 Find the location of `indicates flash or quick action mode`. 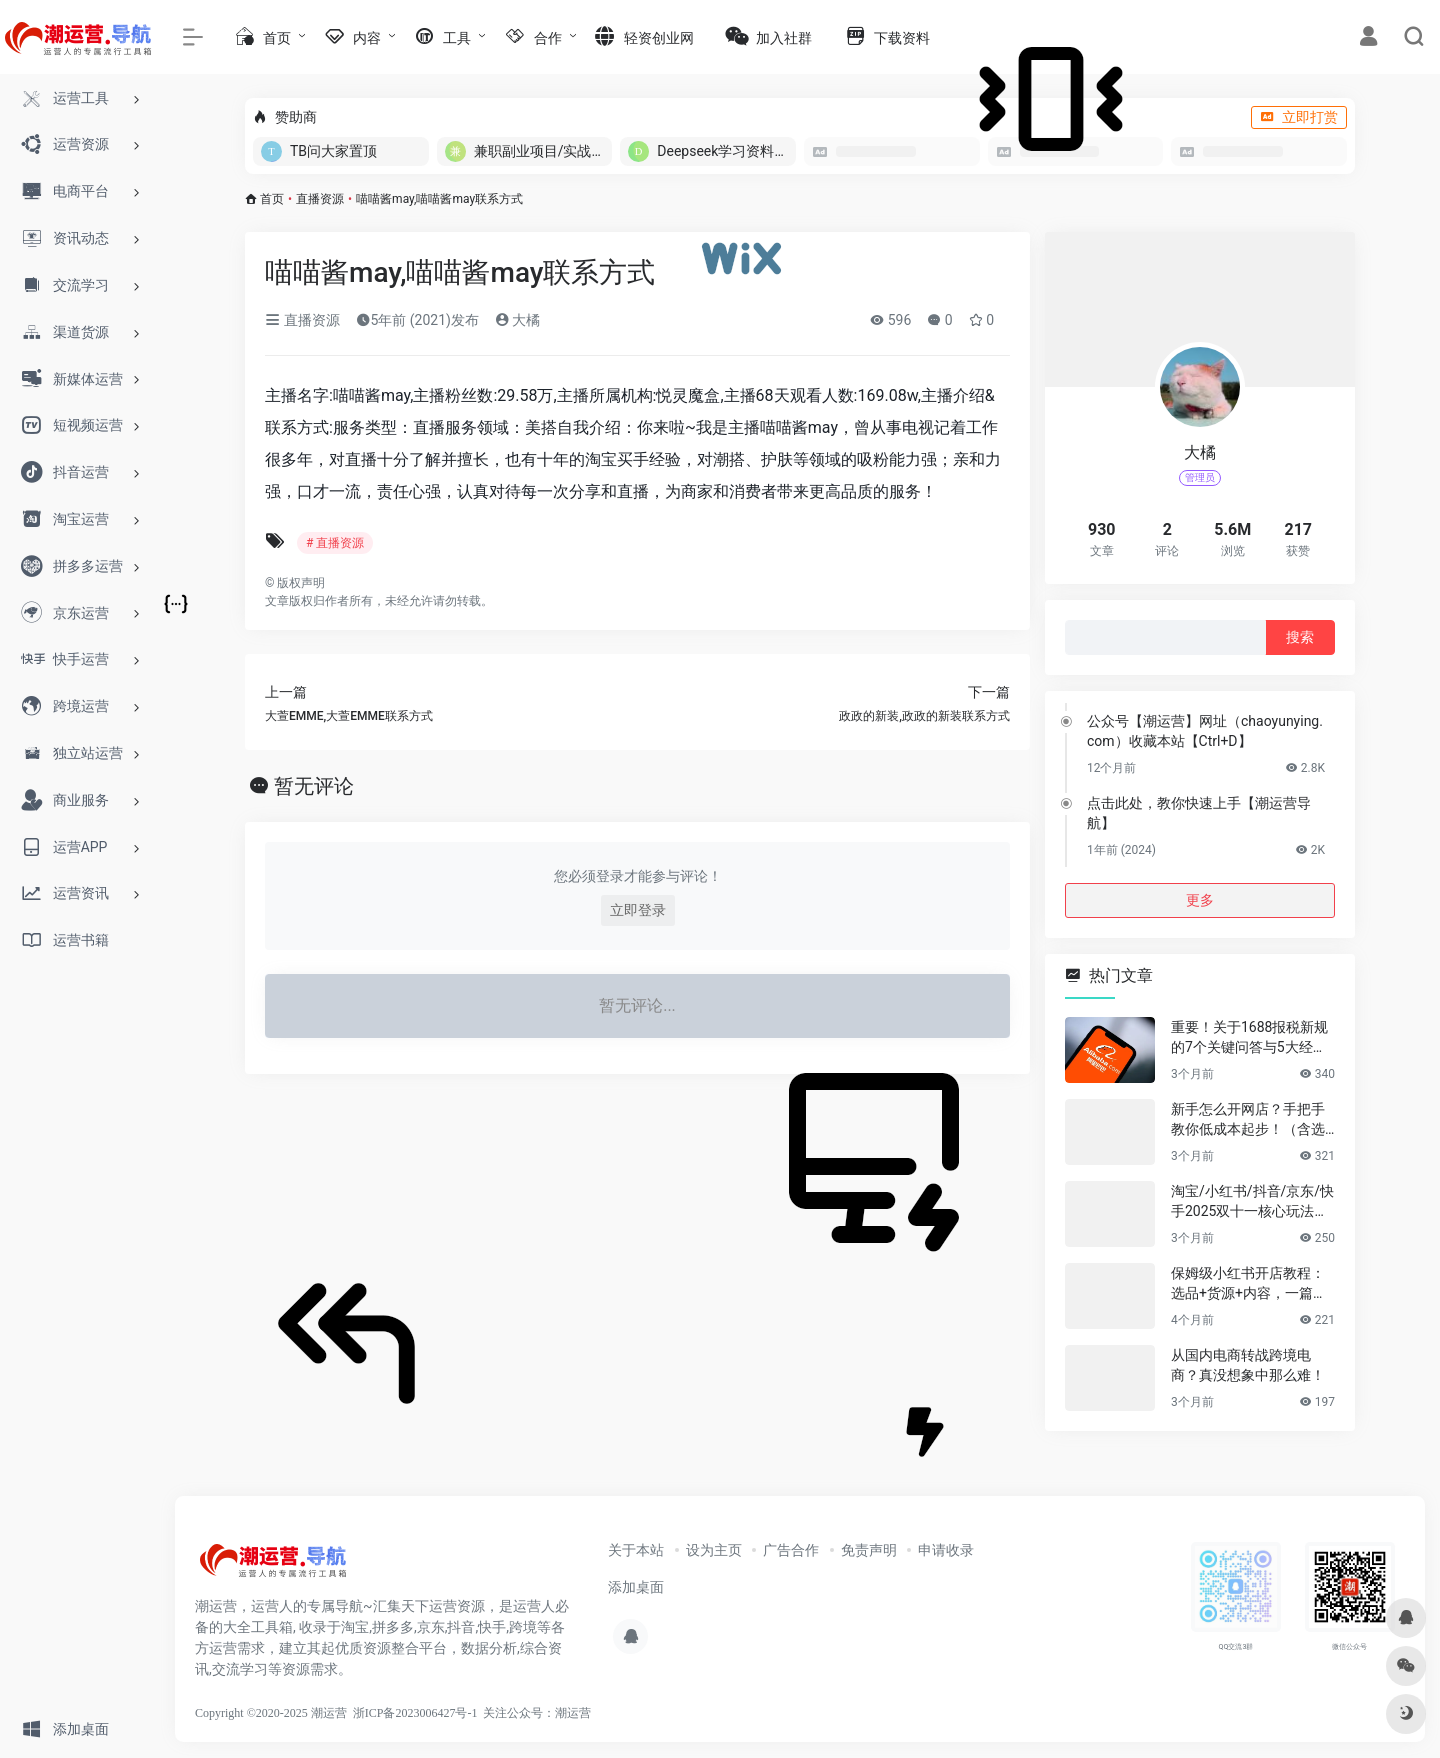

indicates flash or quick action mode is located at coordinates (925, 1432).